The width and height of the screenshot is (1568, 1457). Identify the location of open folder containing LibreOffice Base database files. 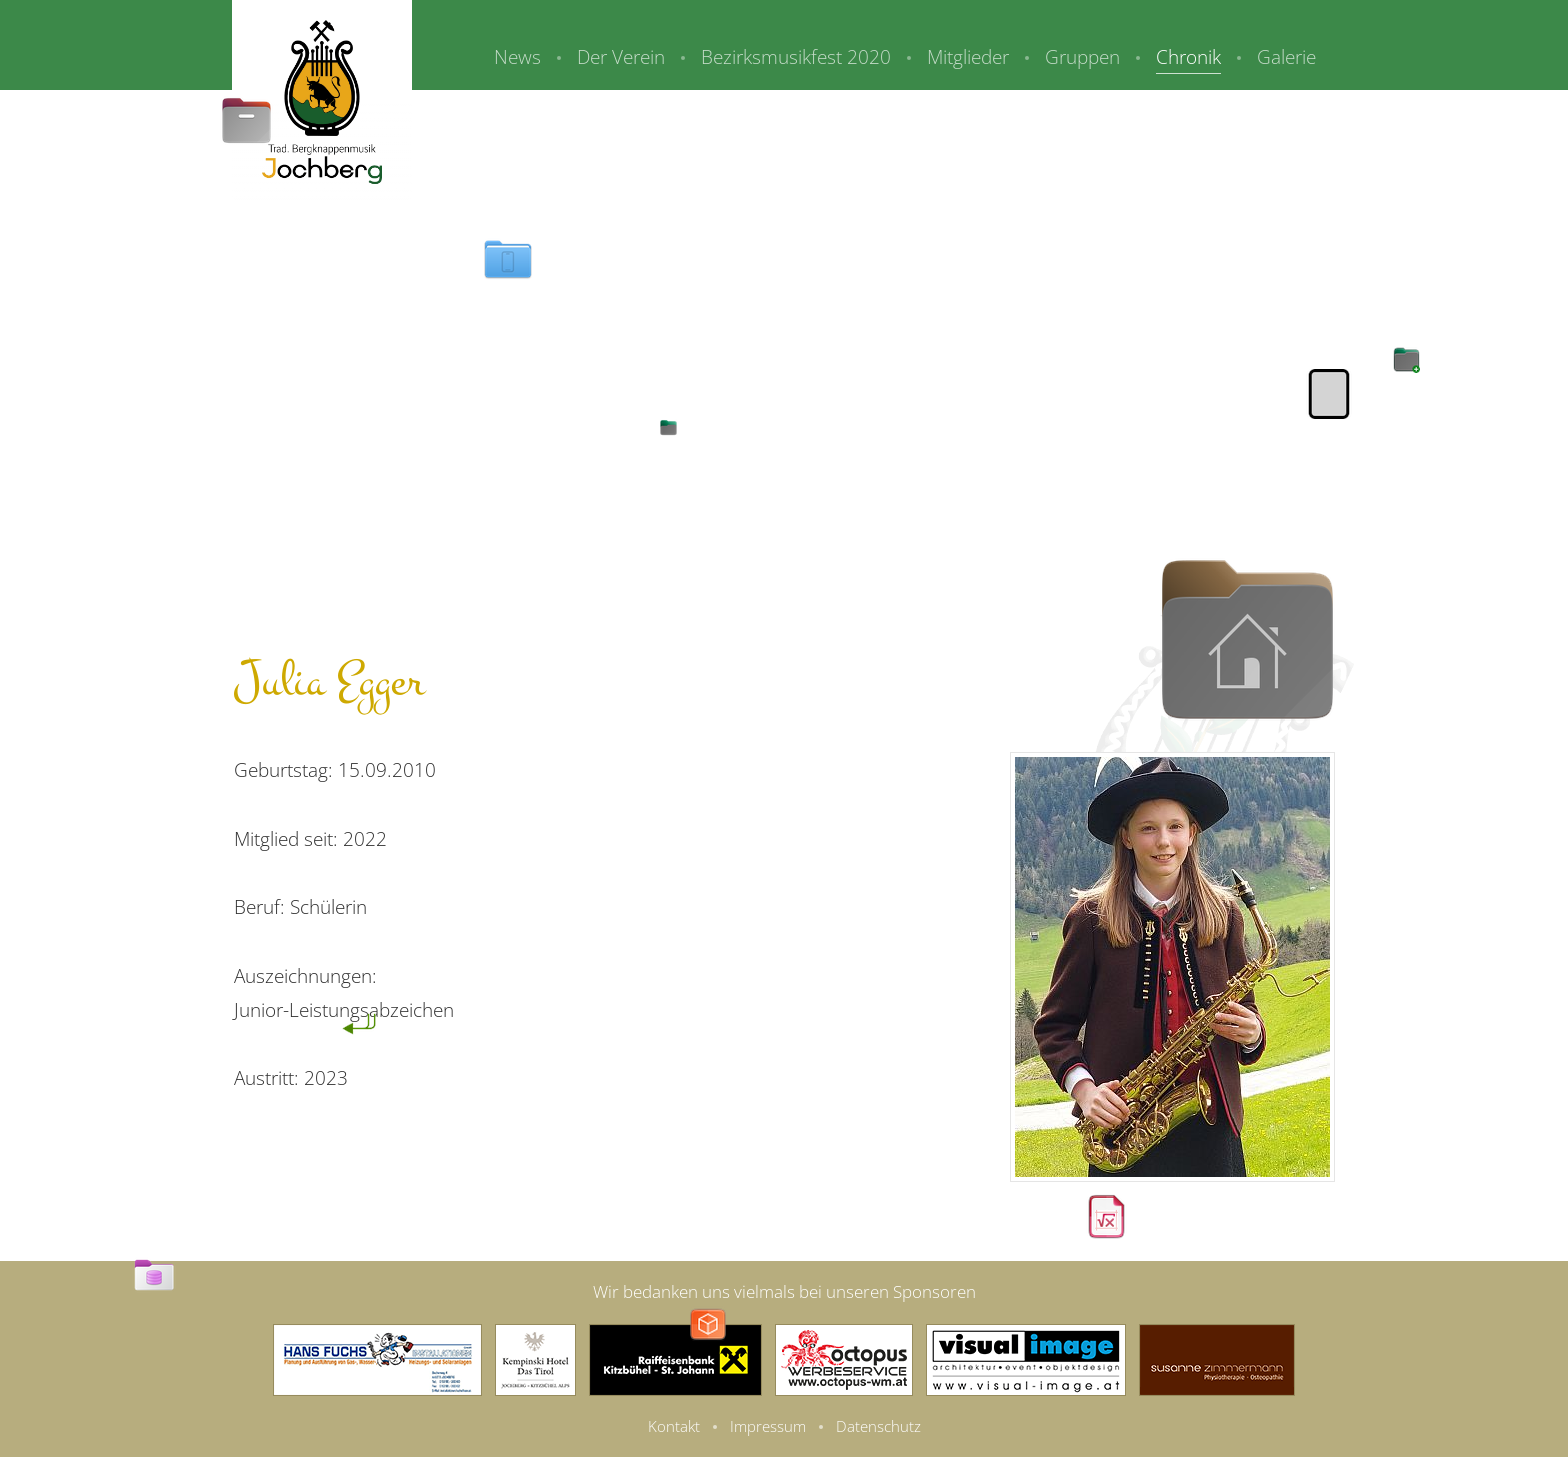
(154, 1276).